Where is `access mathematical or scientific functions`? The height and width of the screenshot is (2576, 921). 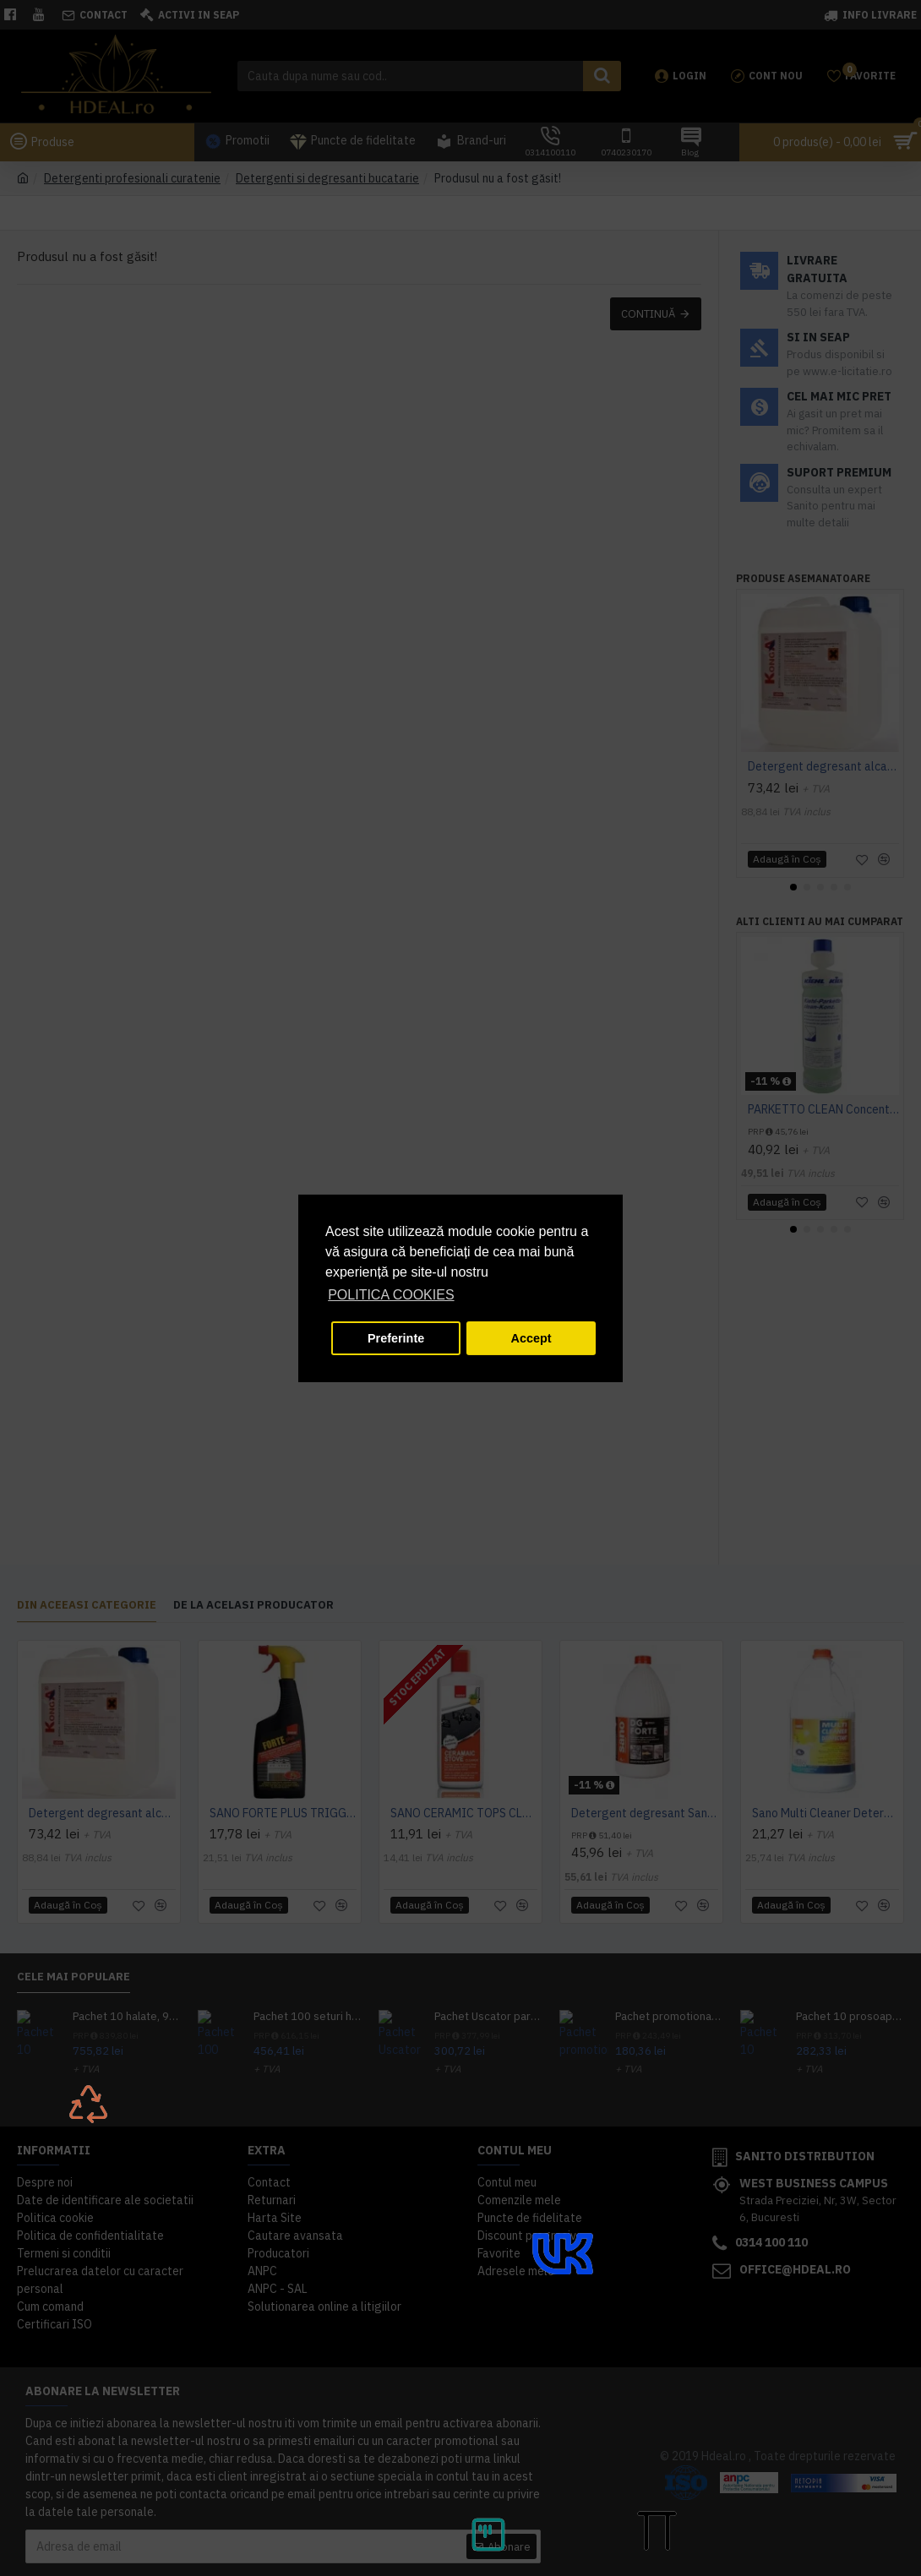
access mathematical or scientific functions is located at coordinates (657, 2530).